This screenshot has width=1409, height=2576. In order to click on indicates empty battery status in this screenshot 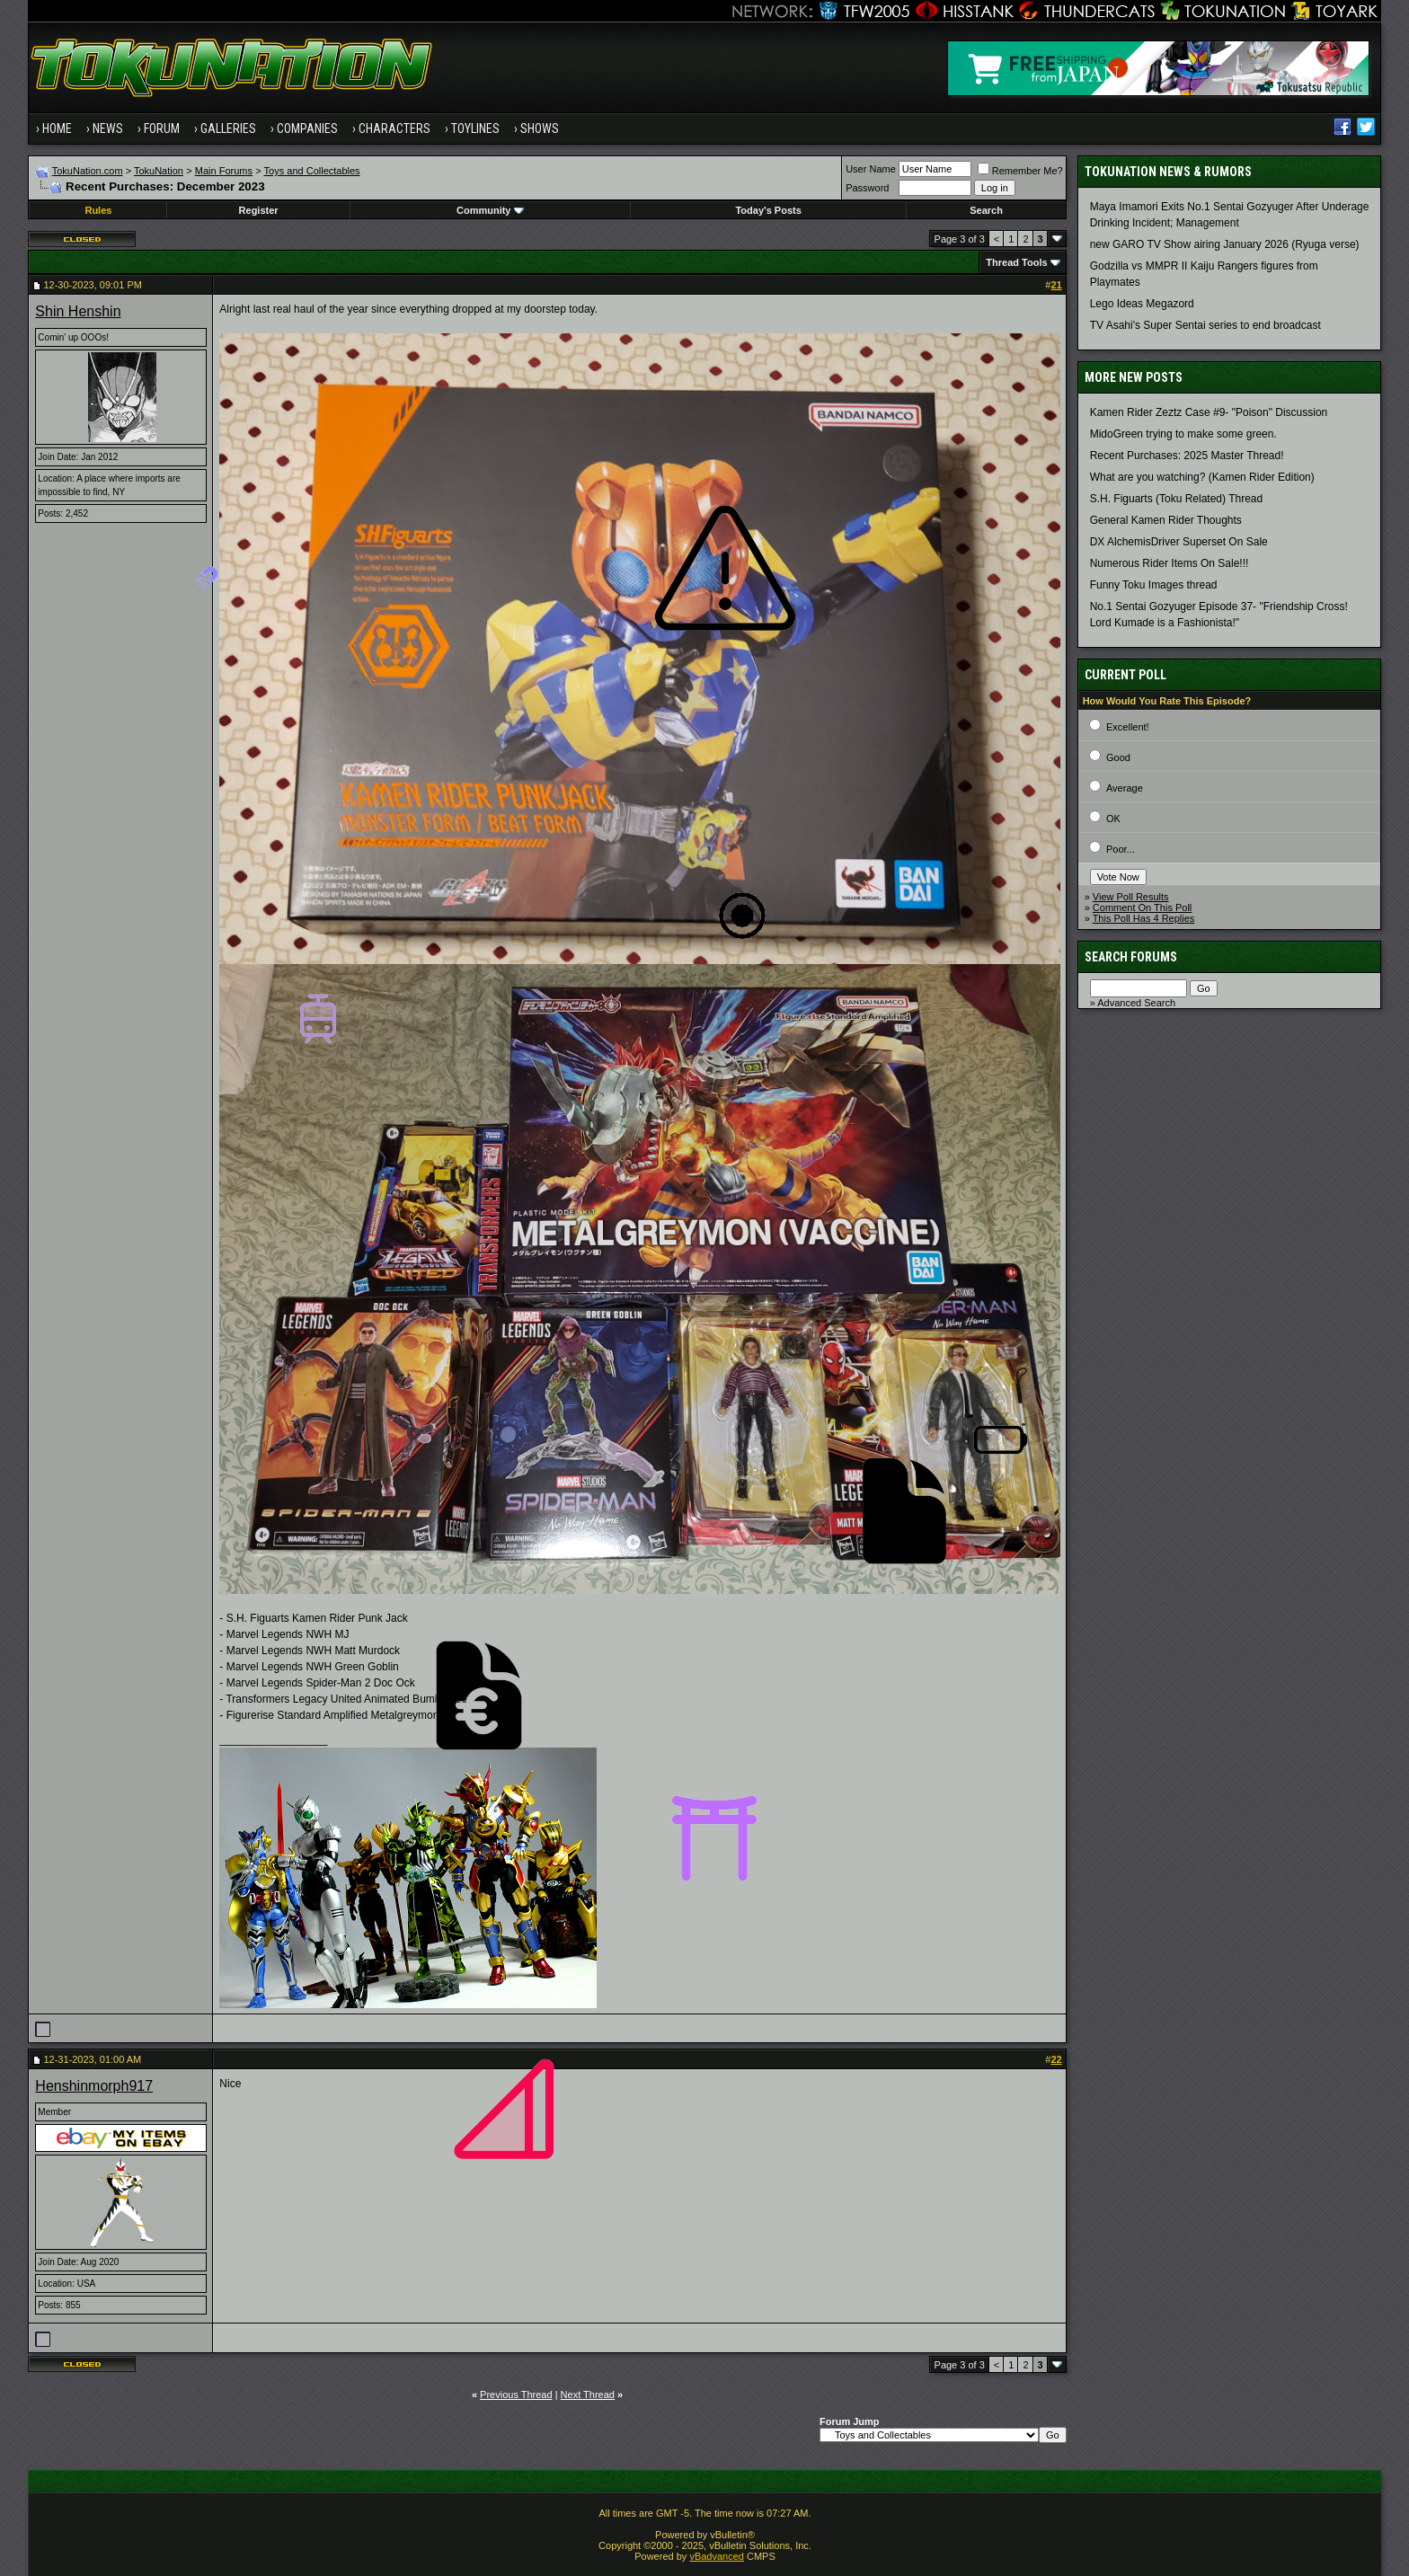, I will do `click(1000, 1438)`.